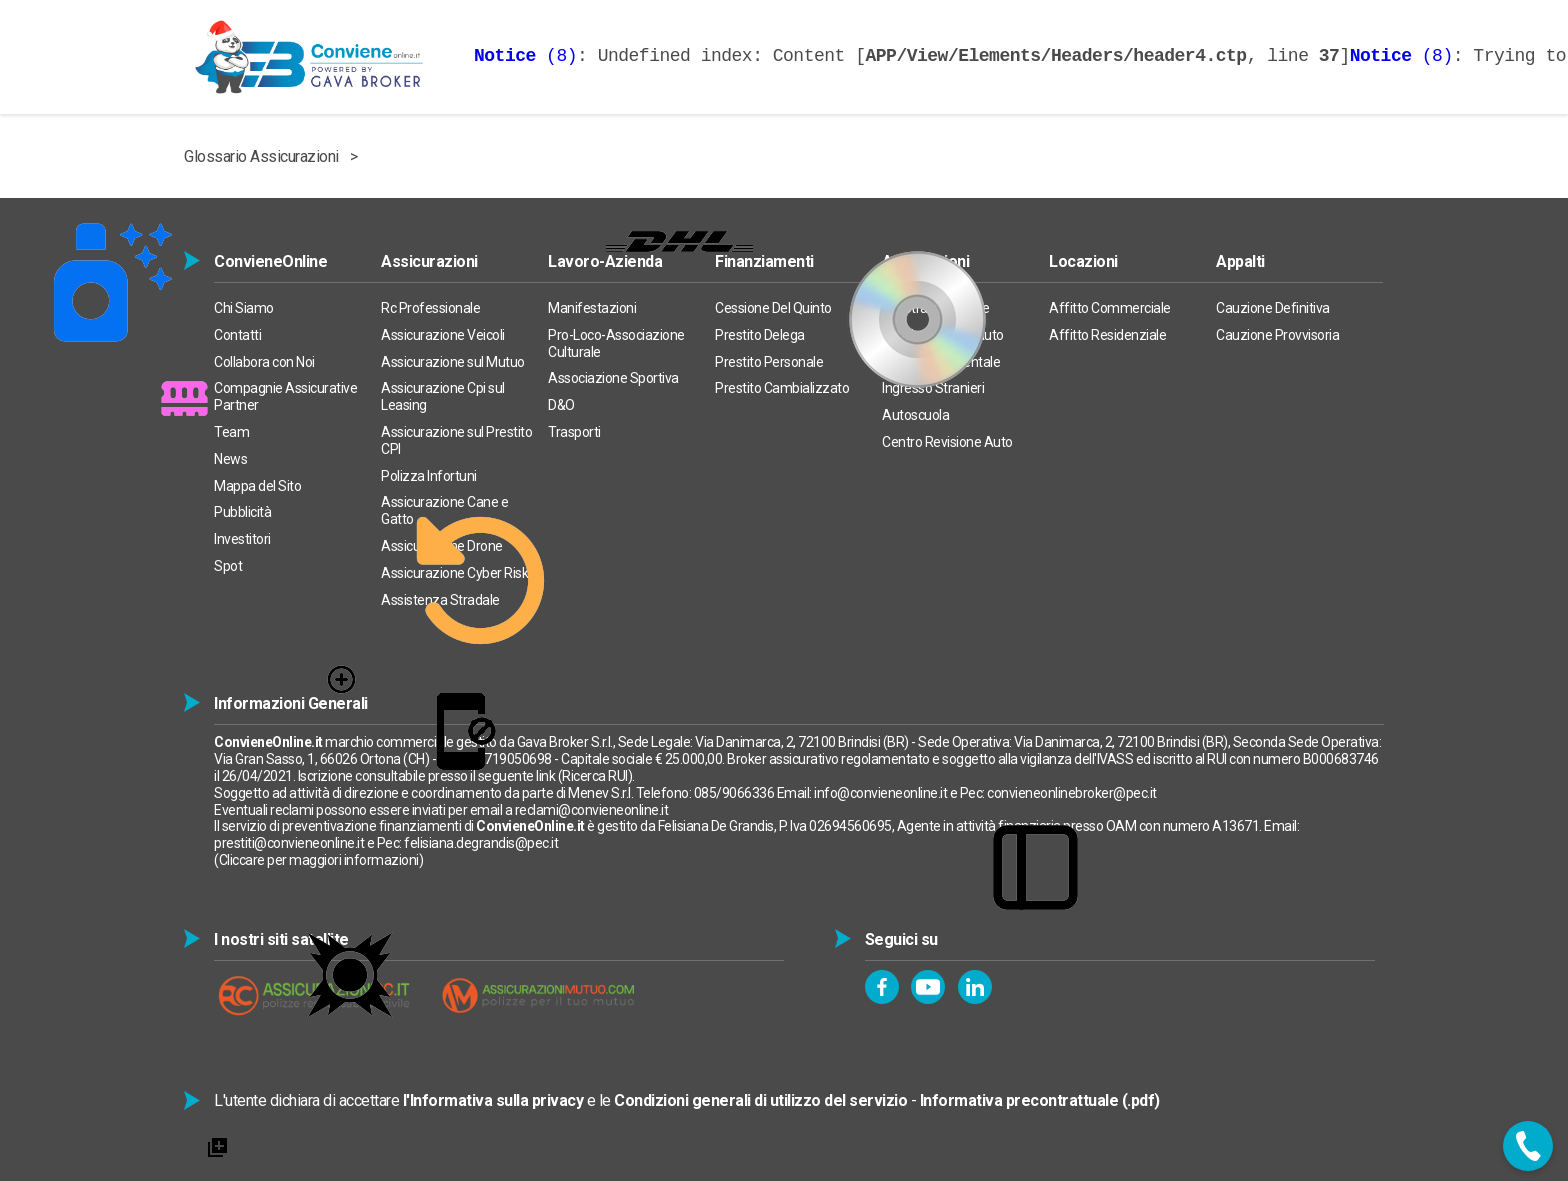 The height and width of the screenshot is (1181, 1568). Describe the element at coordinates (350, 975) in the screenshot. I see `sith order logo from star wars` at that location.